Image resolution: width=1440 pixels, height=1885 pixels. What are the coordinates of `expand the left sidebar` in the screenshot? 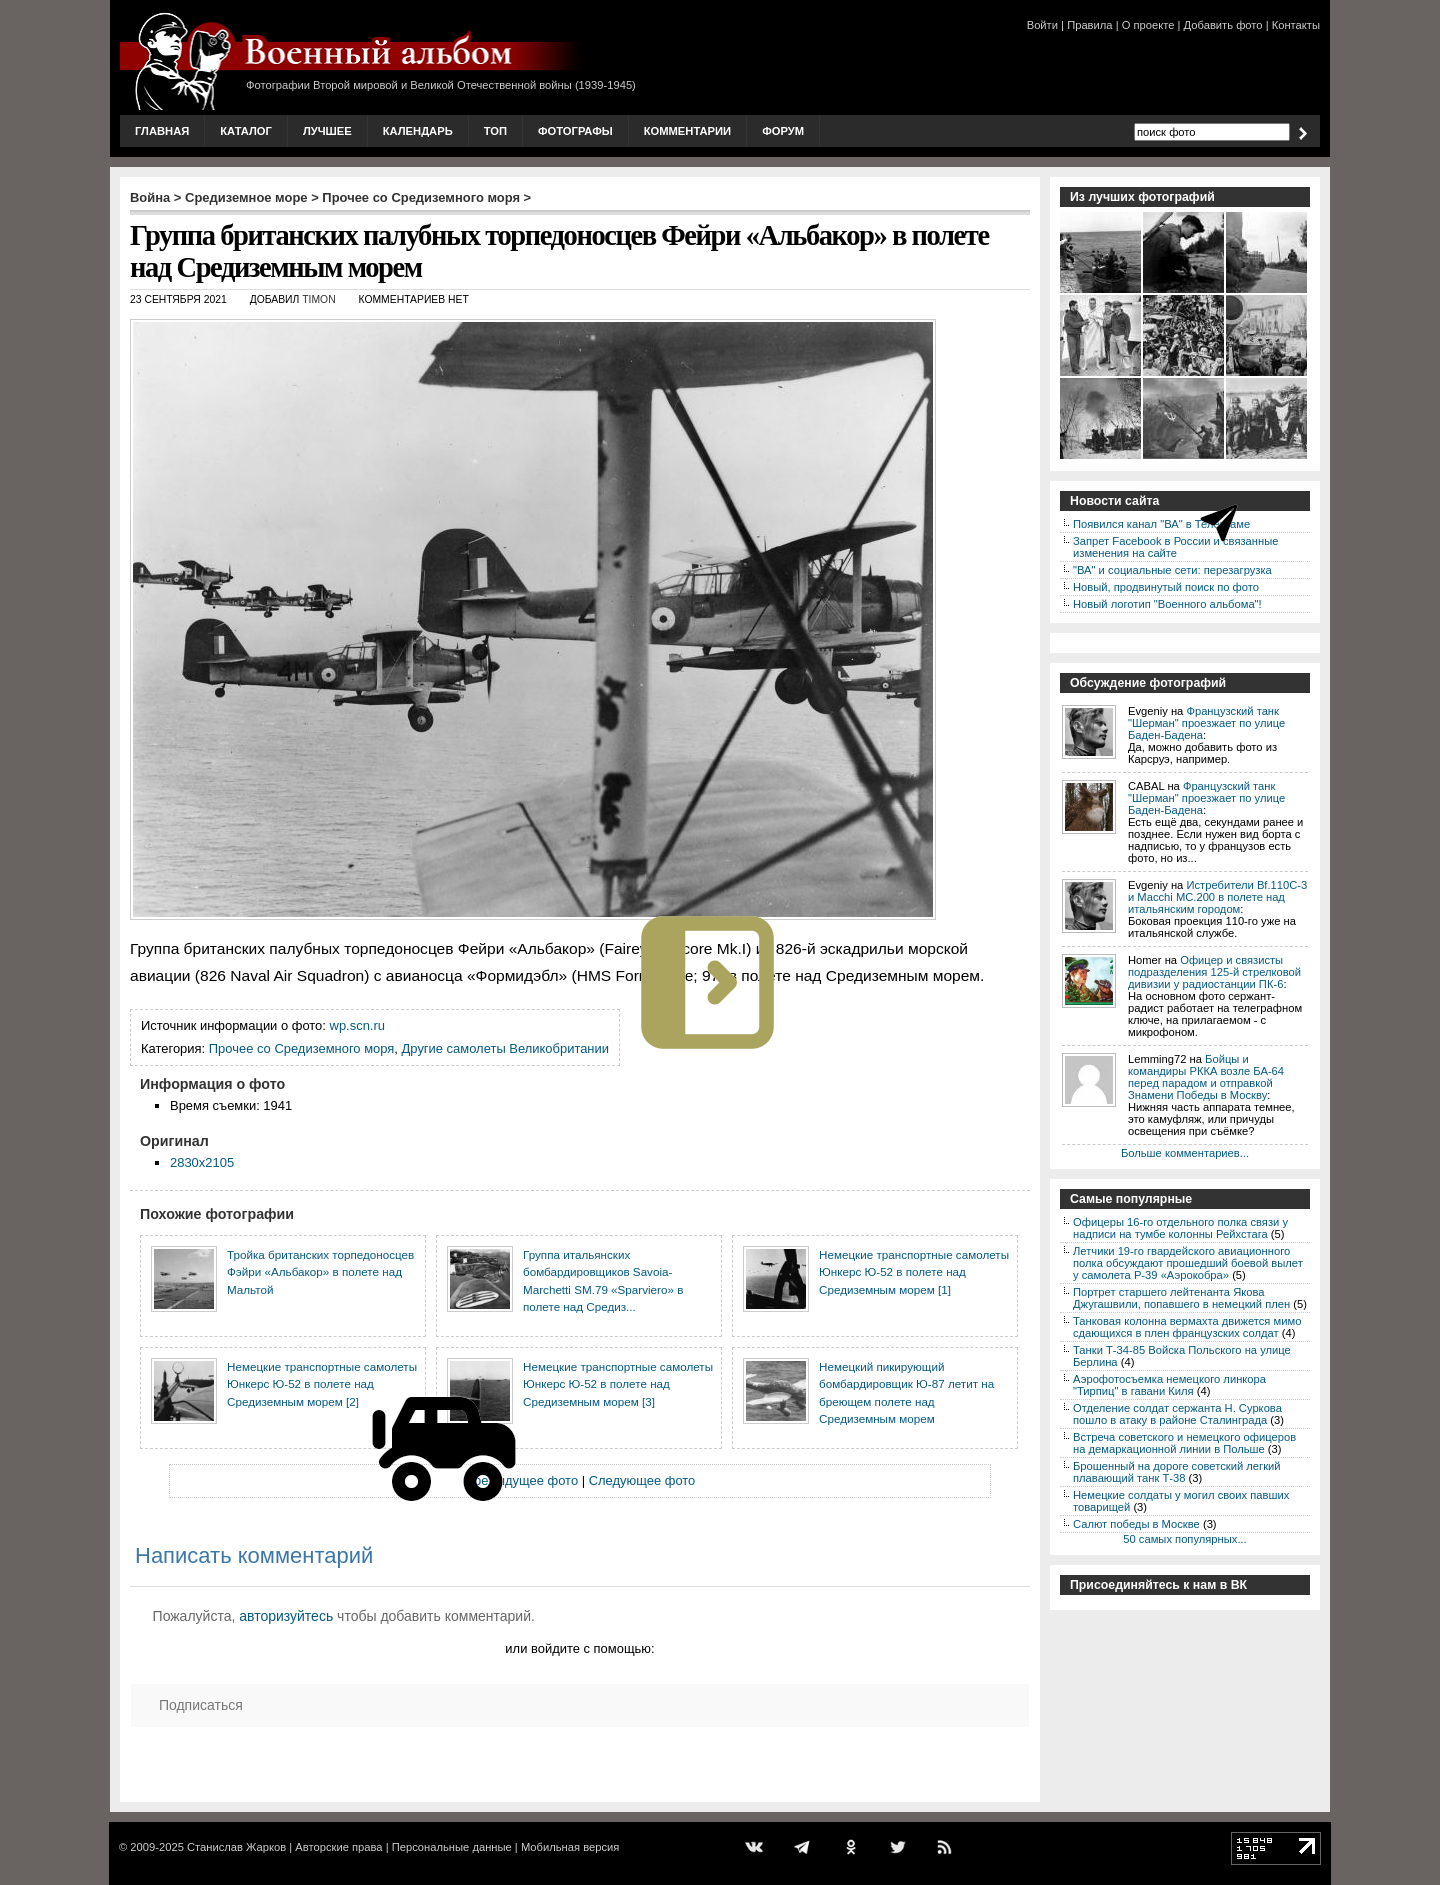 It's located at (707, 982).